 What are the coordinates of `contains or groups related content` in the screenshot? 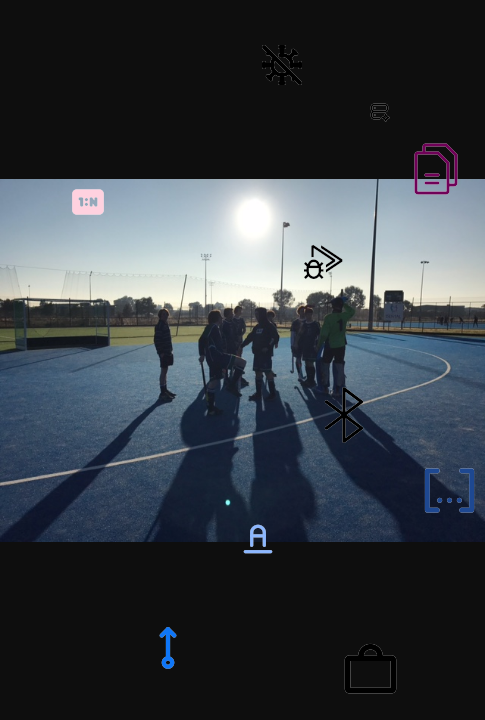 It's located at (449, 490).